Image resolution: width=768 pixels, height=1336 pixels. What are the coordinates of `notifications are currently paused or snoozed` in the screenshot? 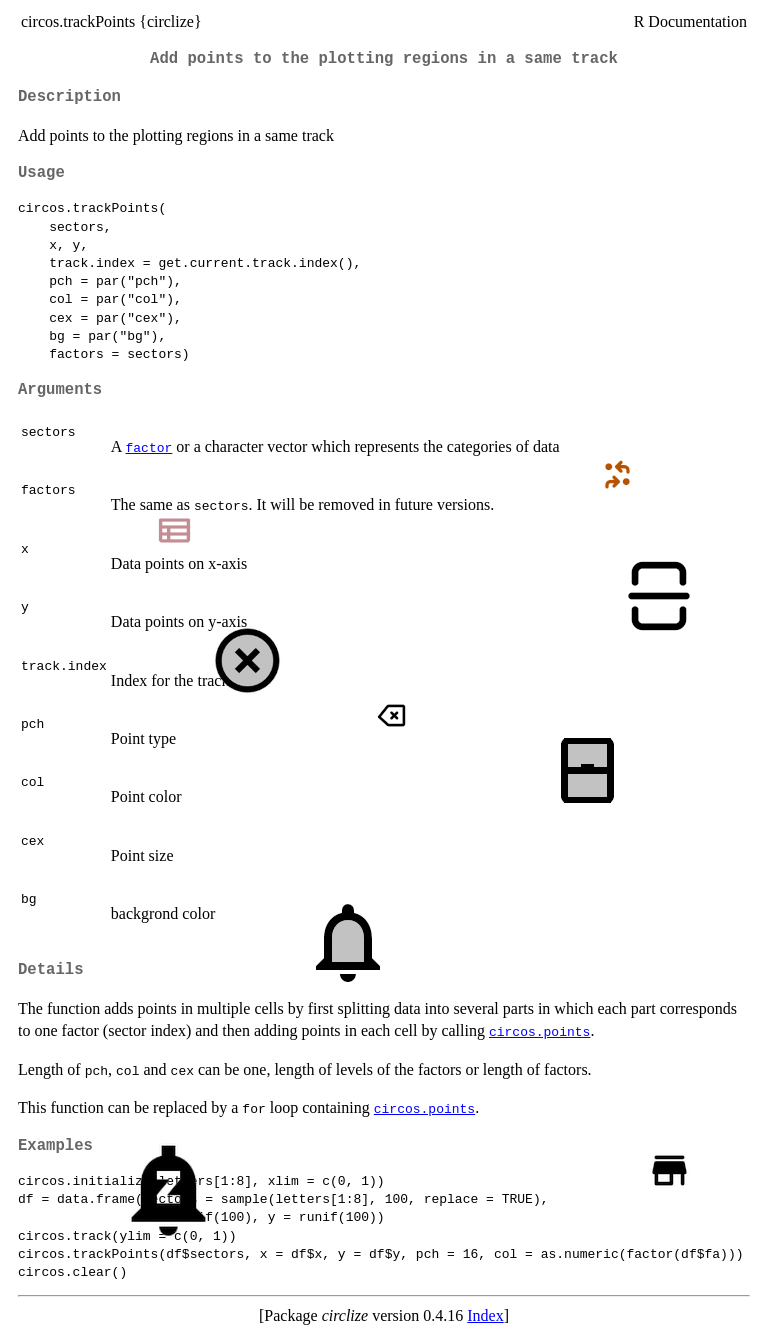 It's located at (168, 1189).